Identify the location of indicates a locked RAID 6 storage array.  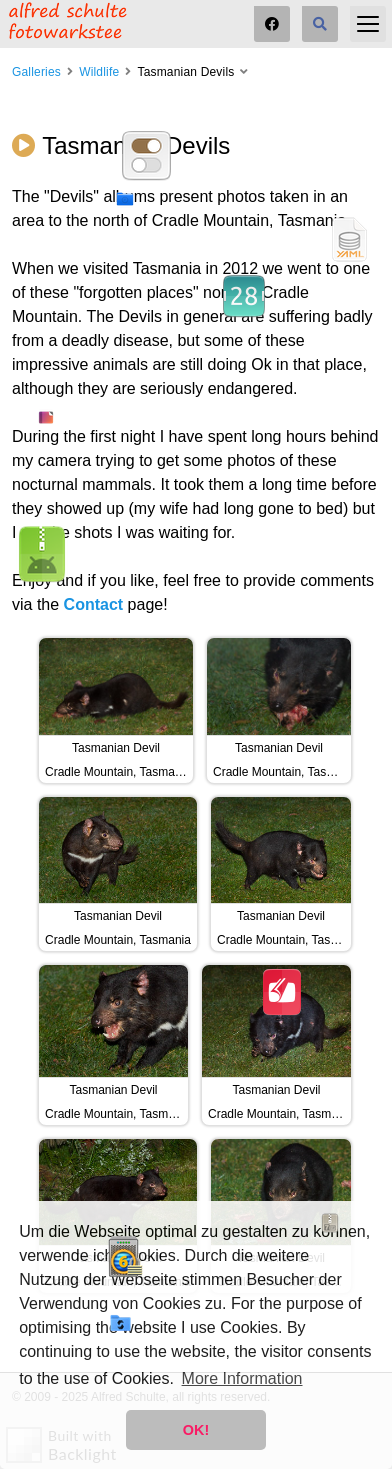
(123, 1256).